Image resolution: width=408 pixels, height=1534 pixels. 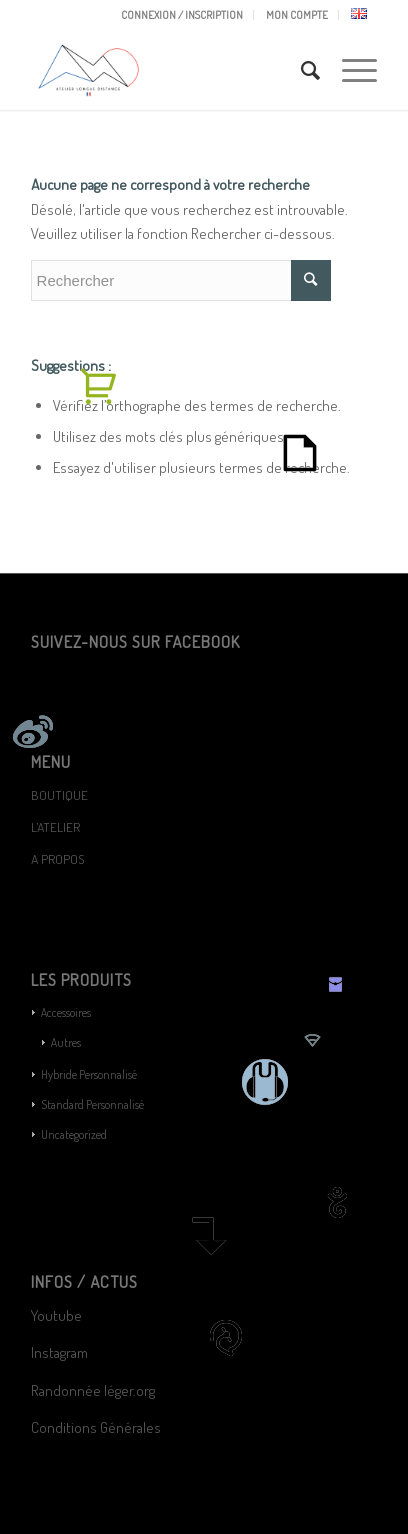 I want to click on view your shopping cart, so click(x=99, y=385).